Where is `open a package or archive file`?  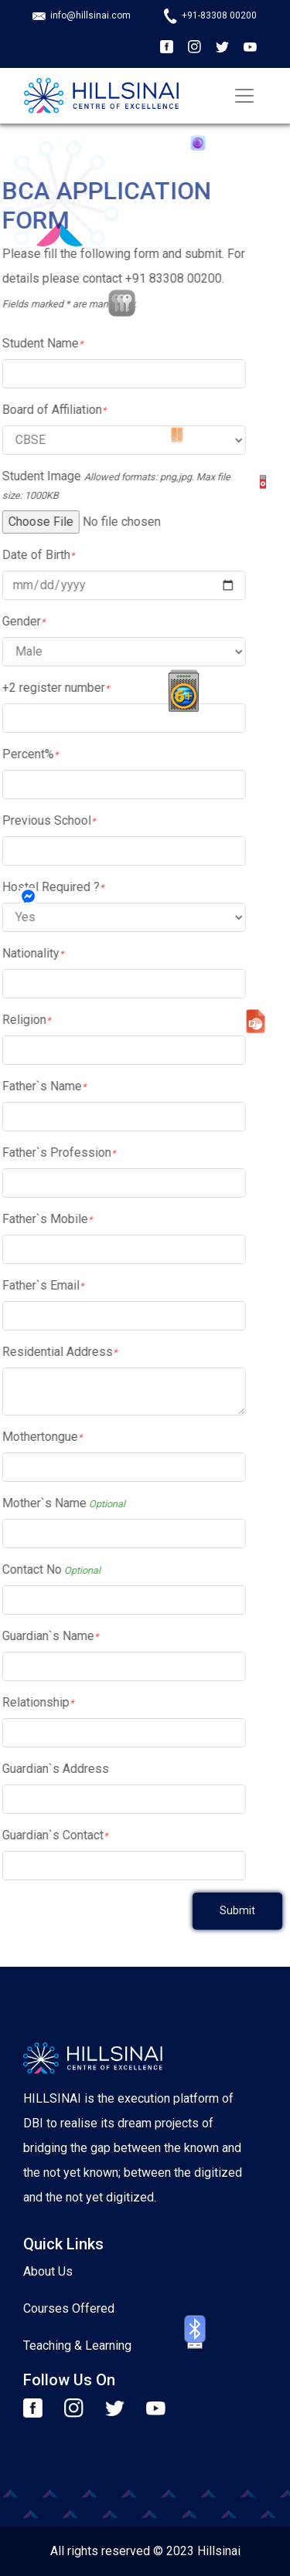
open a package or archive file is located at coordinates (177, 435).